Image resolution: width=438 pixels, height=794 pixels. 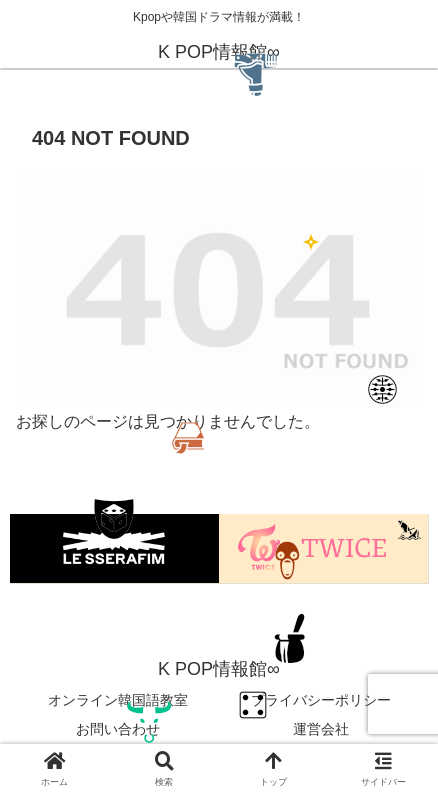 I want to click on indicates a horror or terror game genre, so click(x=287, y=560).